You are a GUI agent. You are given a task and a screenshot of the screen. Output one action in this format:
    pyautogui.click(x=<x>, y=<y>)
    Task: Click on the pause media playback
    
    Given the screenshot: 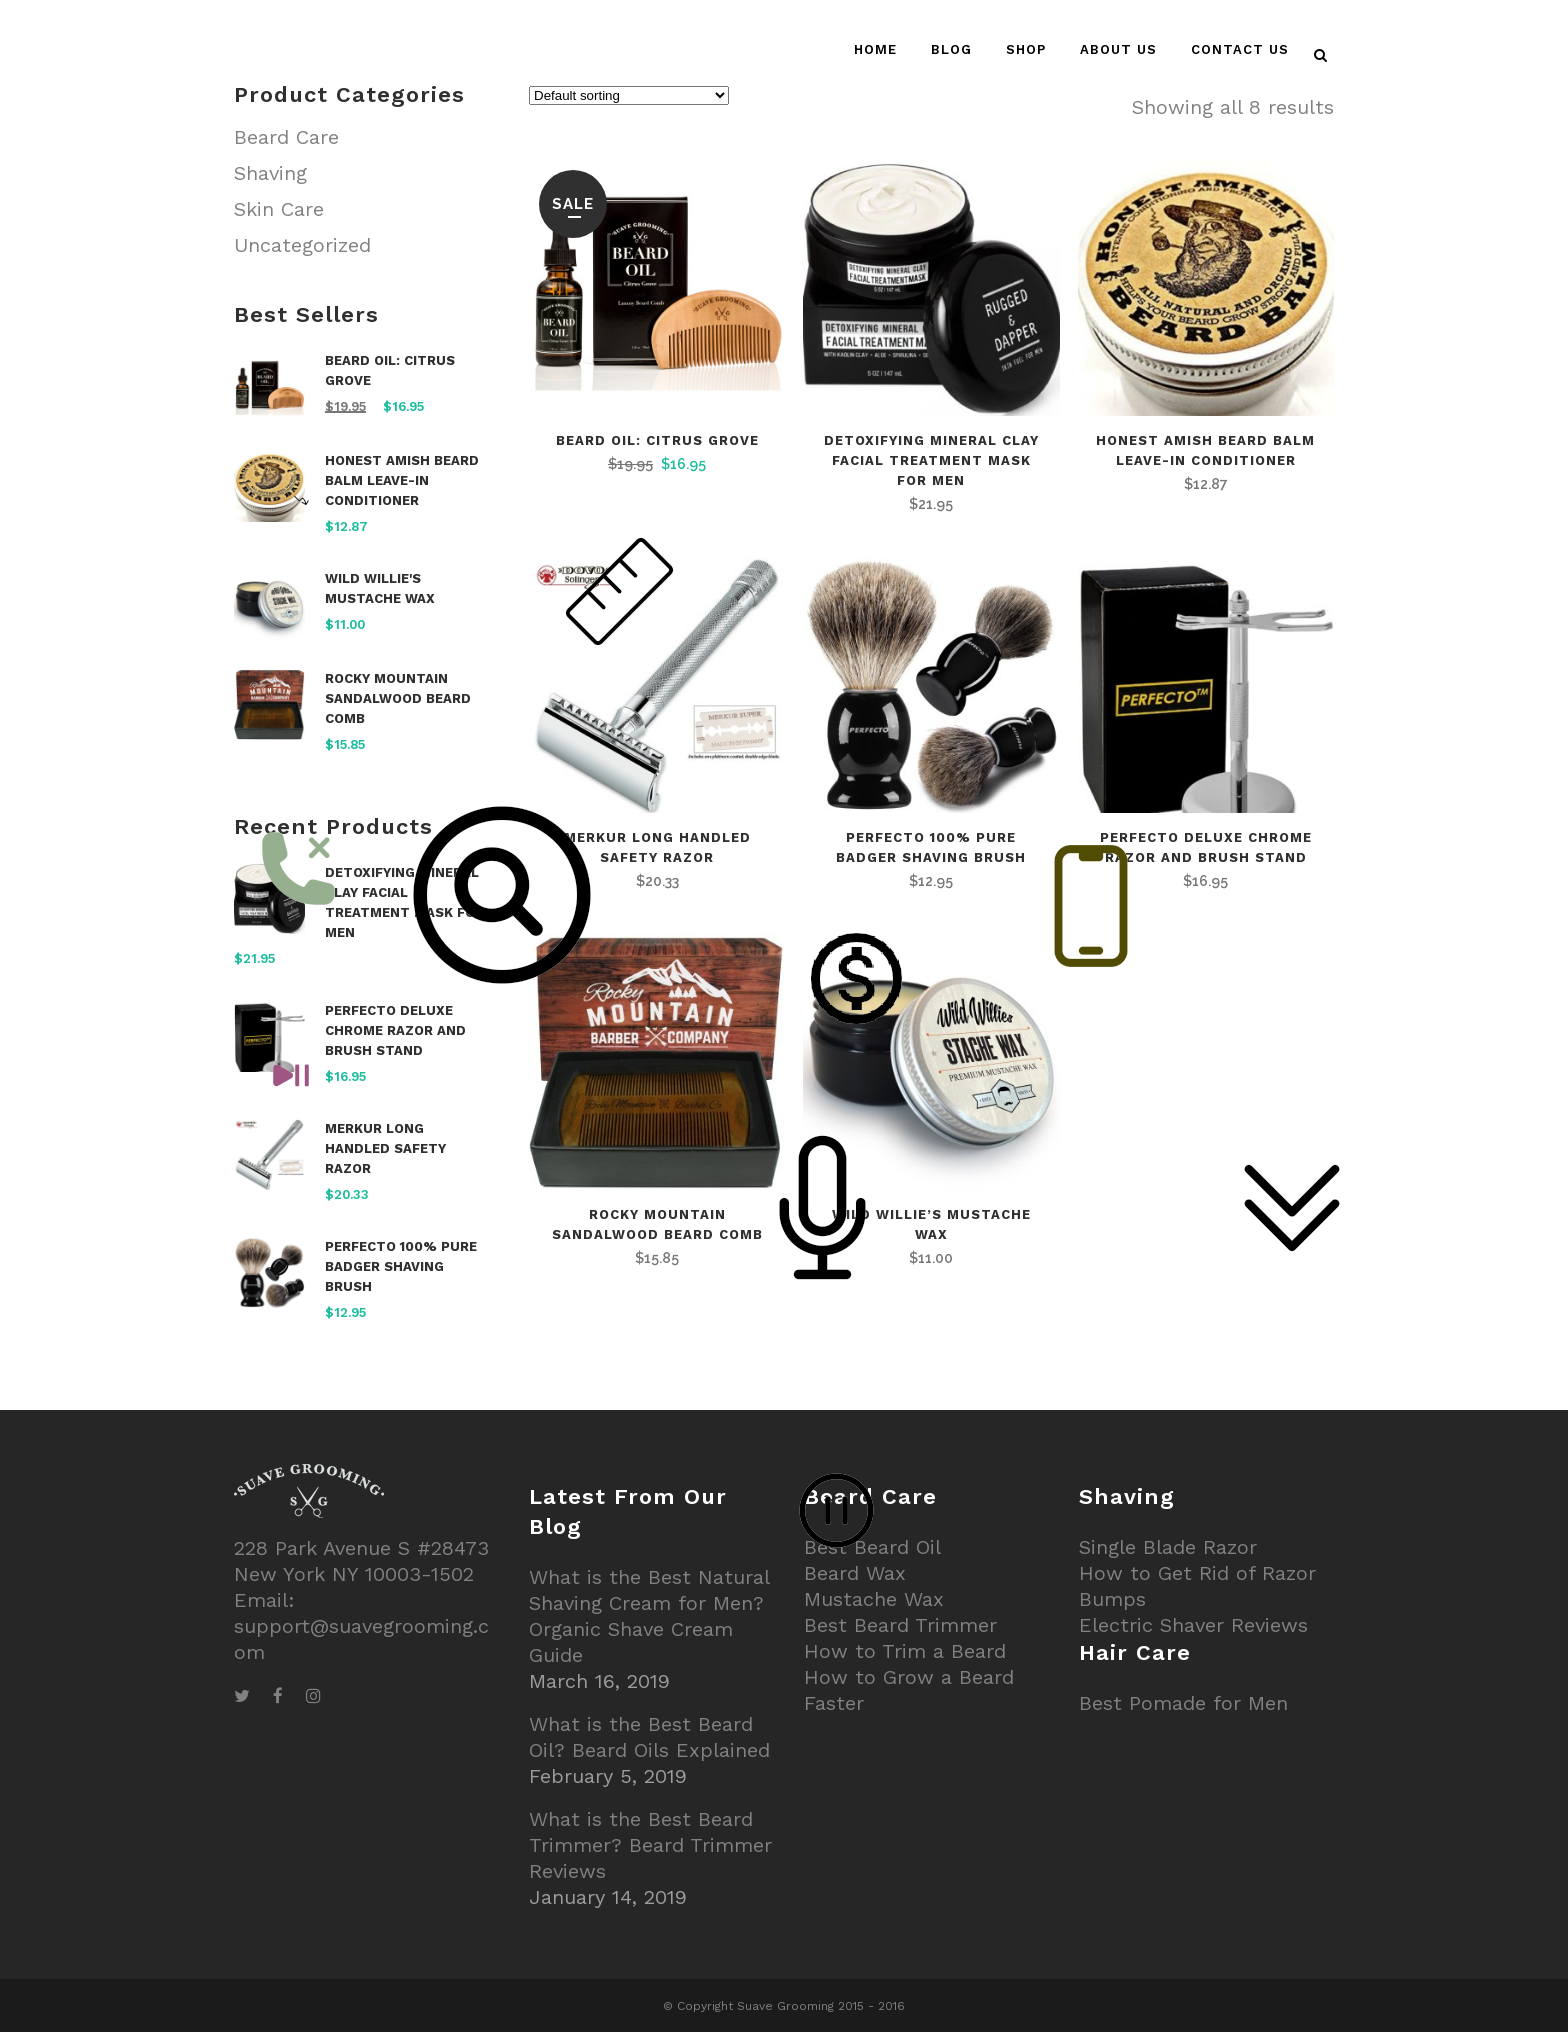 What is the action you would take?
    pyautogui.click(x=836, y=1510)
    